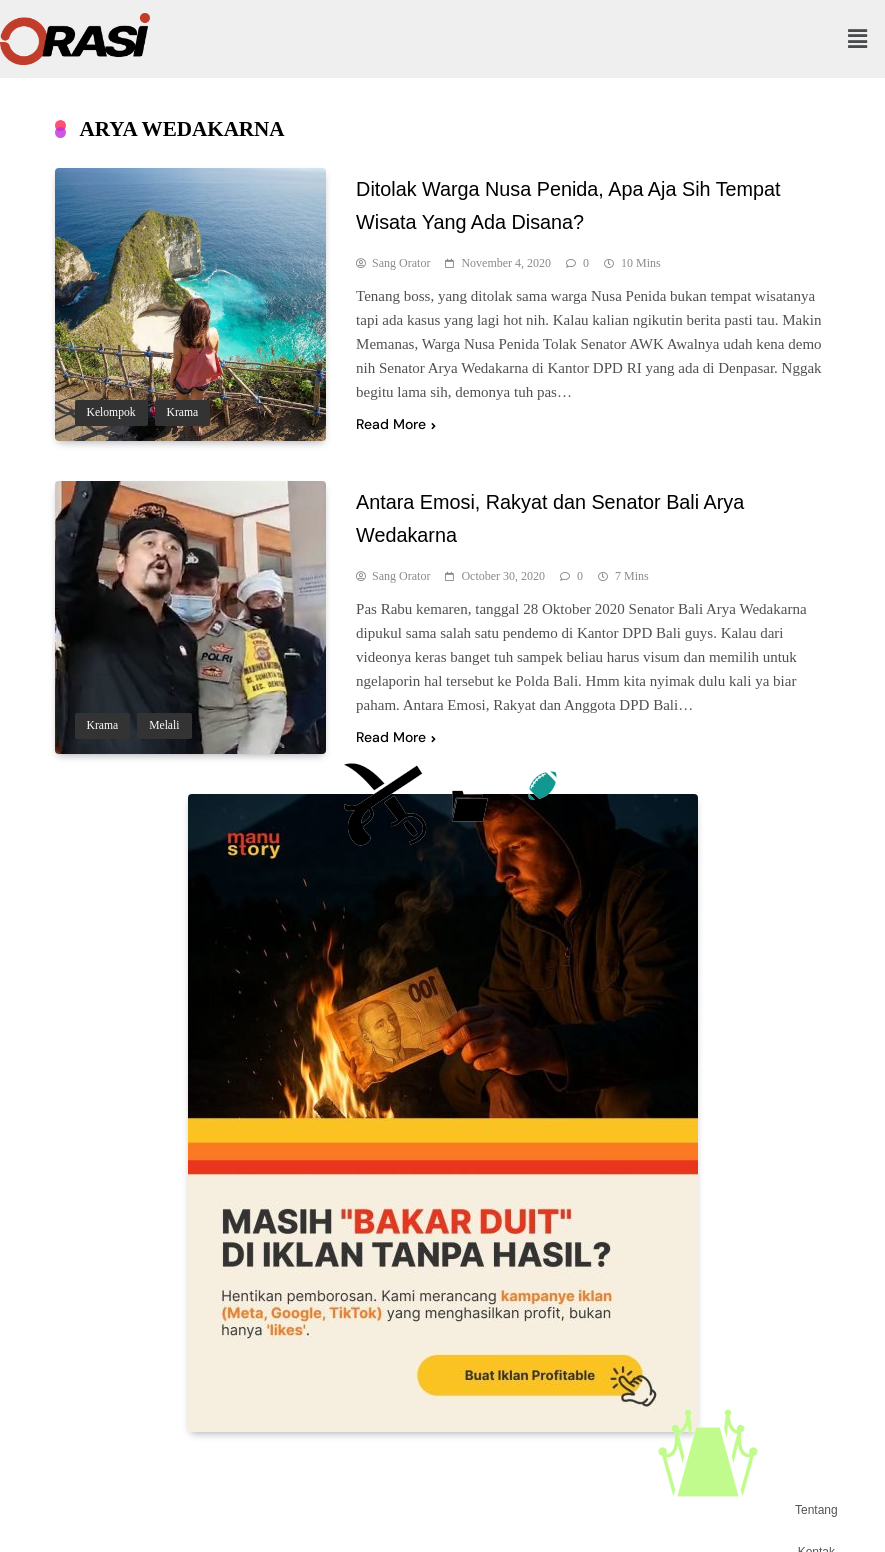  I want to click on open or browse files in a folder, so click(469, 805).